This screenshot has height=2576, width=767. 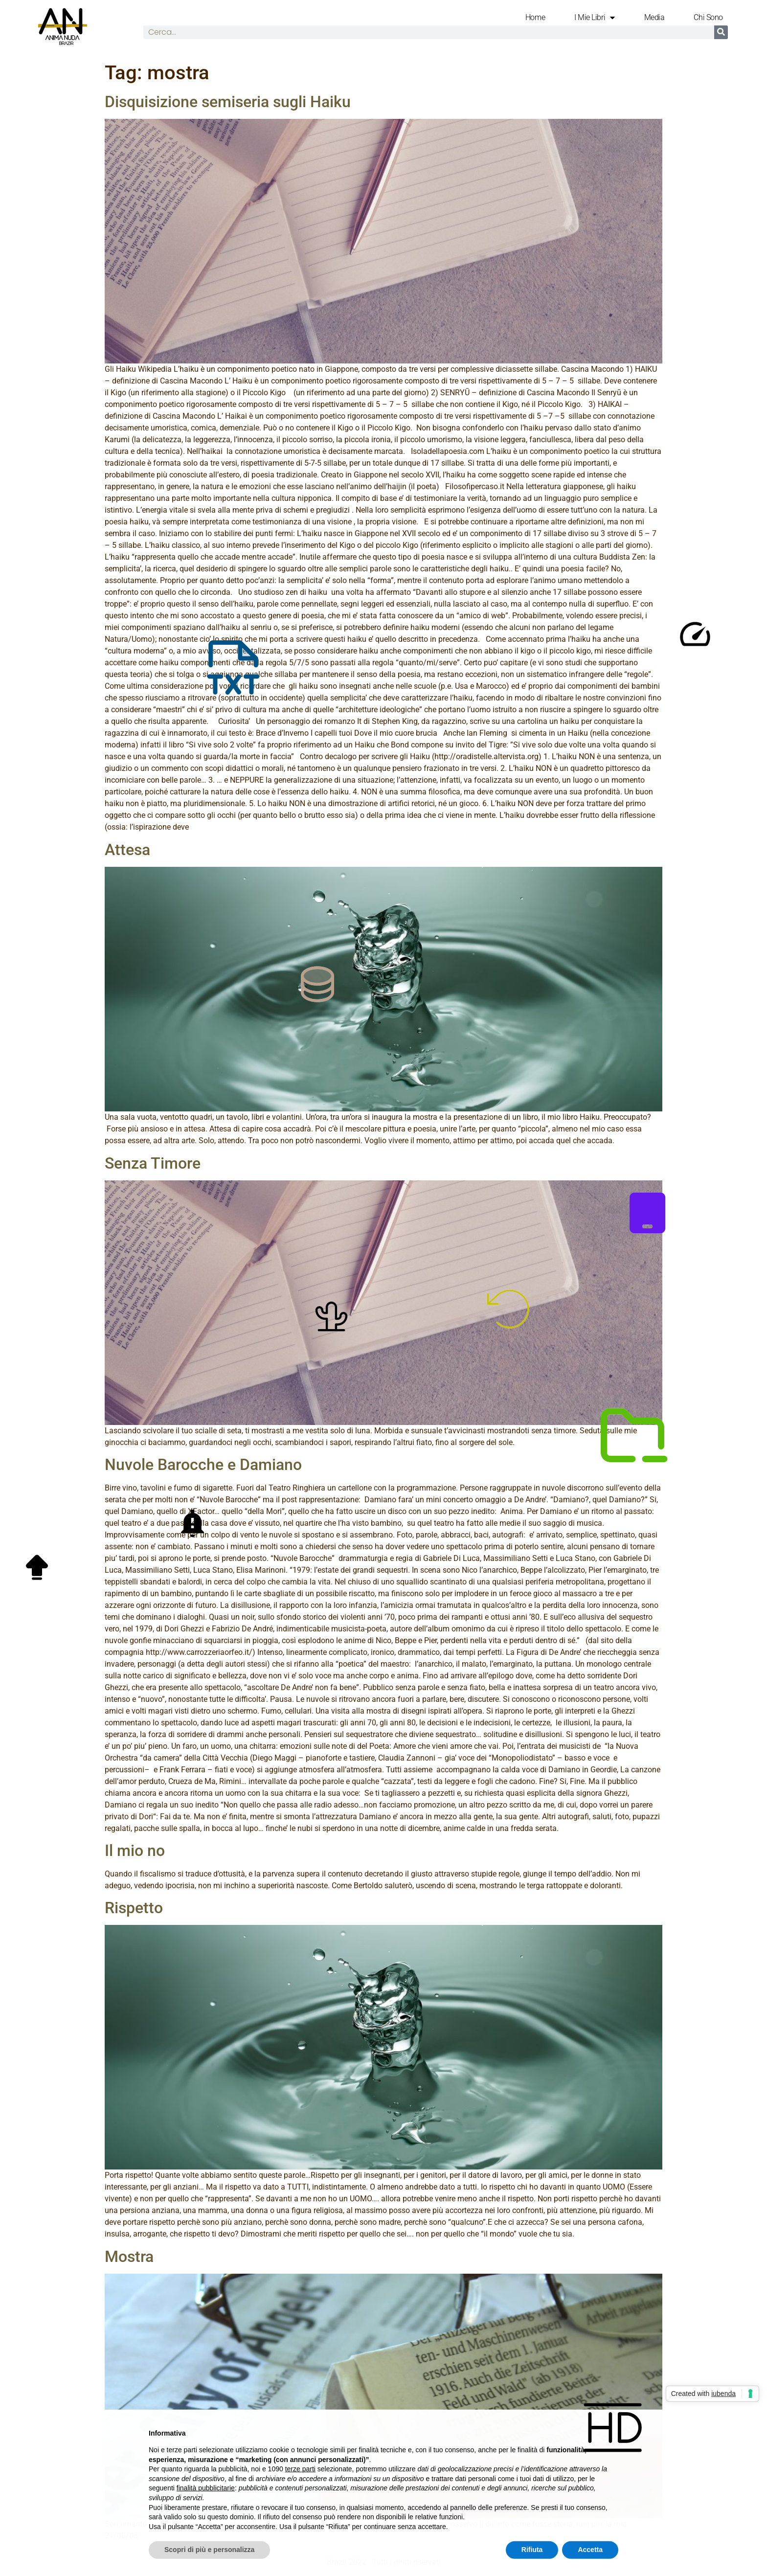 I want to click on access database or data storage, so click(x=317, y=984).